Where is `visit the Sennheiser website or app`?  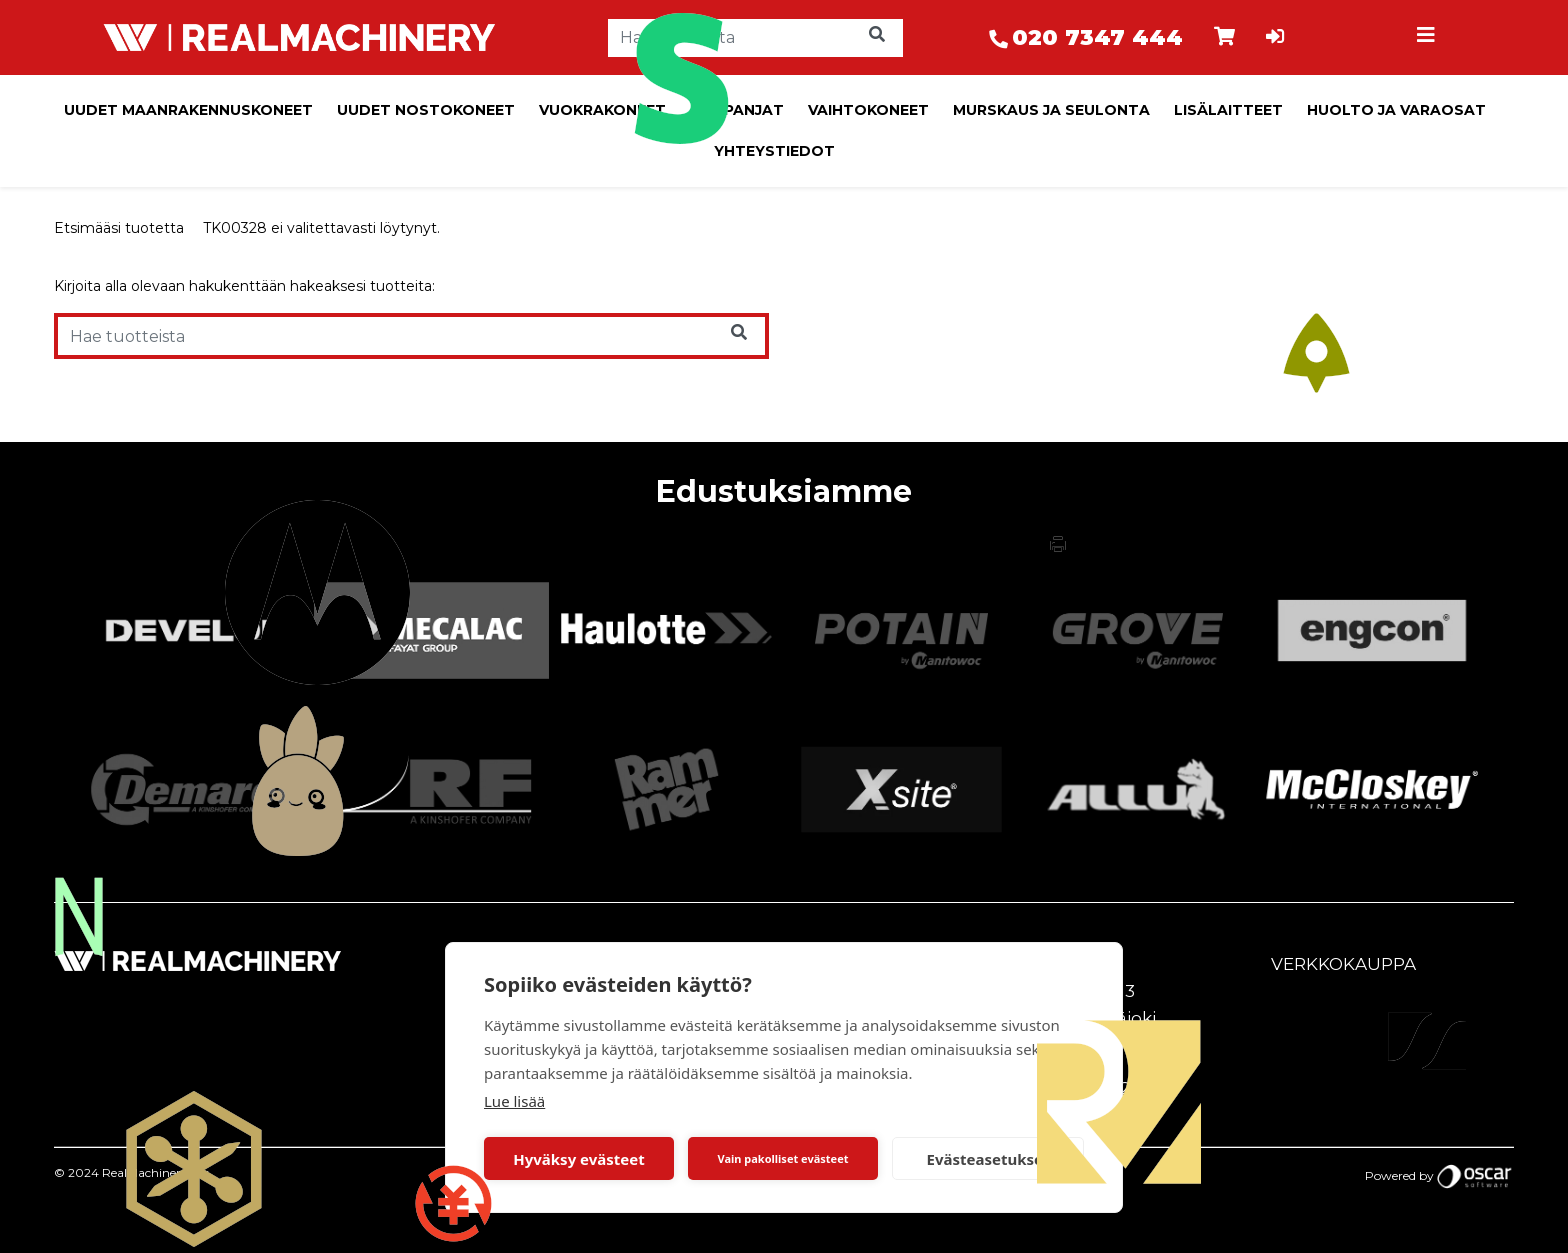 visit the Sennheiser website or app is located at coordinates (1427, 1041).